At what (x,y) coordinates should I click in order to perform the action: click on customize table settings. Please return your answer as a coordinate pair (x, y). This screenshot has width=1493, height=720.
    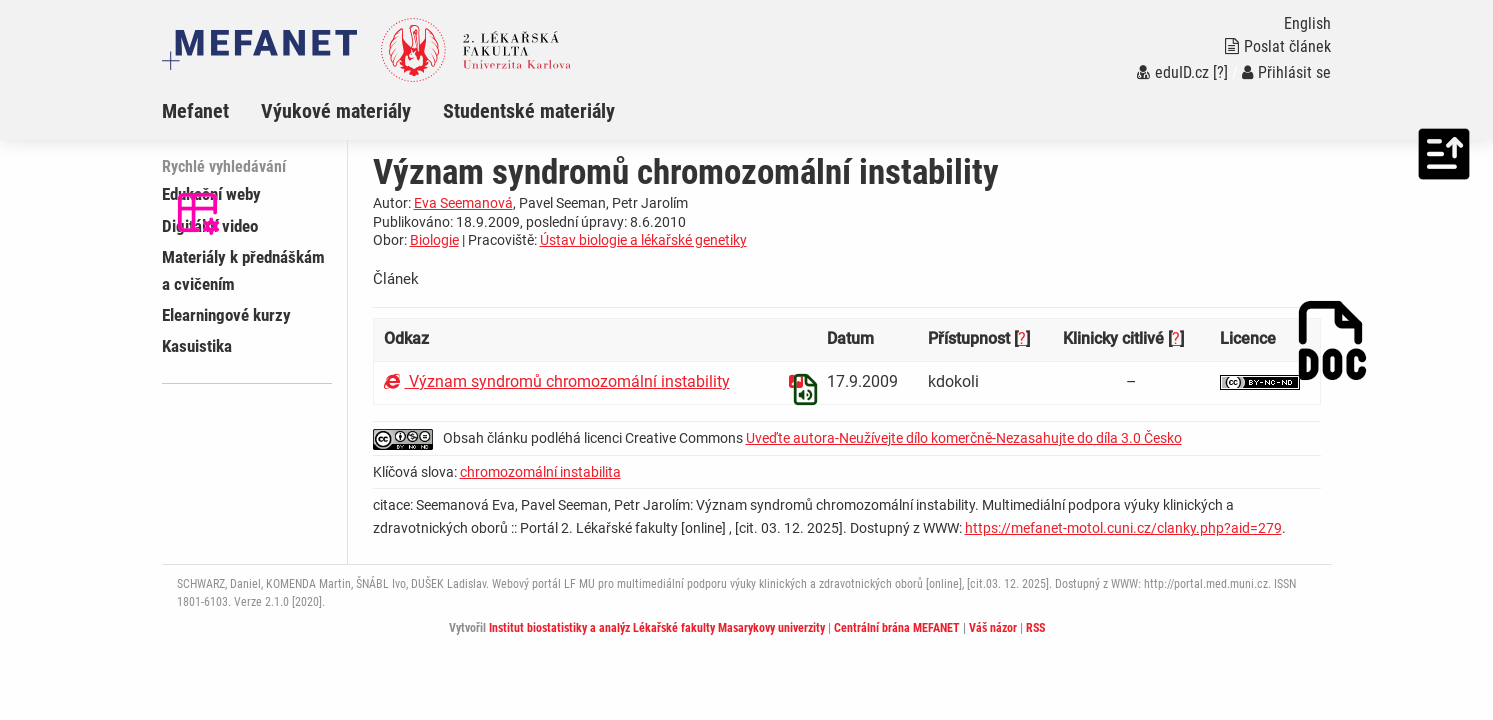
    Looking at the image, I should click on (197, 212).